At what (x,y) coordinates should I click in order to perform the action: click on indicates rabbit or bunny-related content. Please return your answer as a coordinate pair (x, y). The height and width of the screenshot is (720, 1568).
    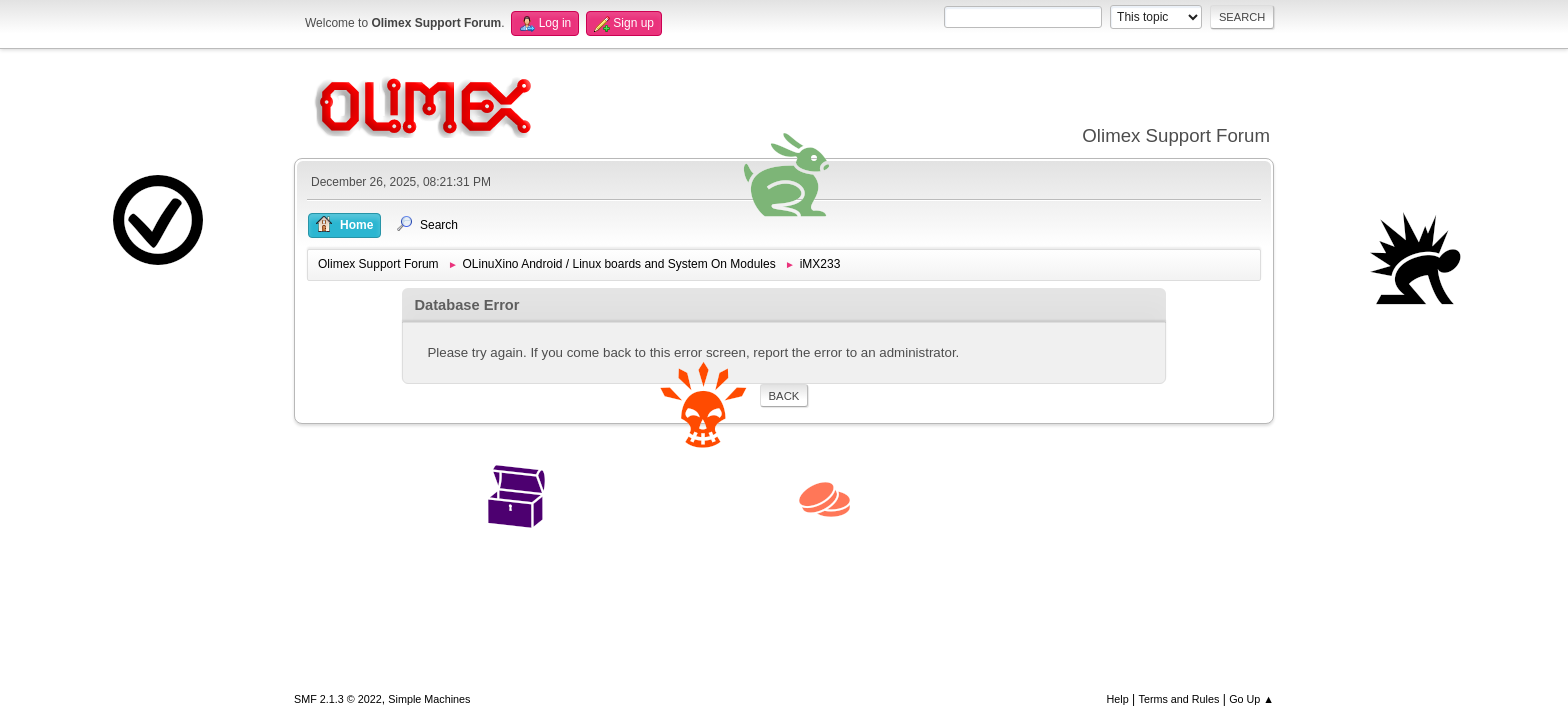
    Looking at the image, I should click on (787, 176).